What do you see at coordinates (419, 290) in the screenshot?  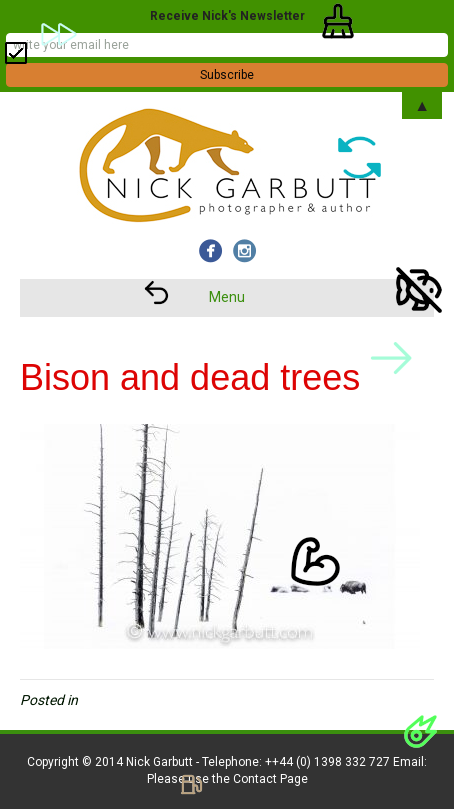 I see `indicates no fishing allowed` at bounding box center [419, 290].